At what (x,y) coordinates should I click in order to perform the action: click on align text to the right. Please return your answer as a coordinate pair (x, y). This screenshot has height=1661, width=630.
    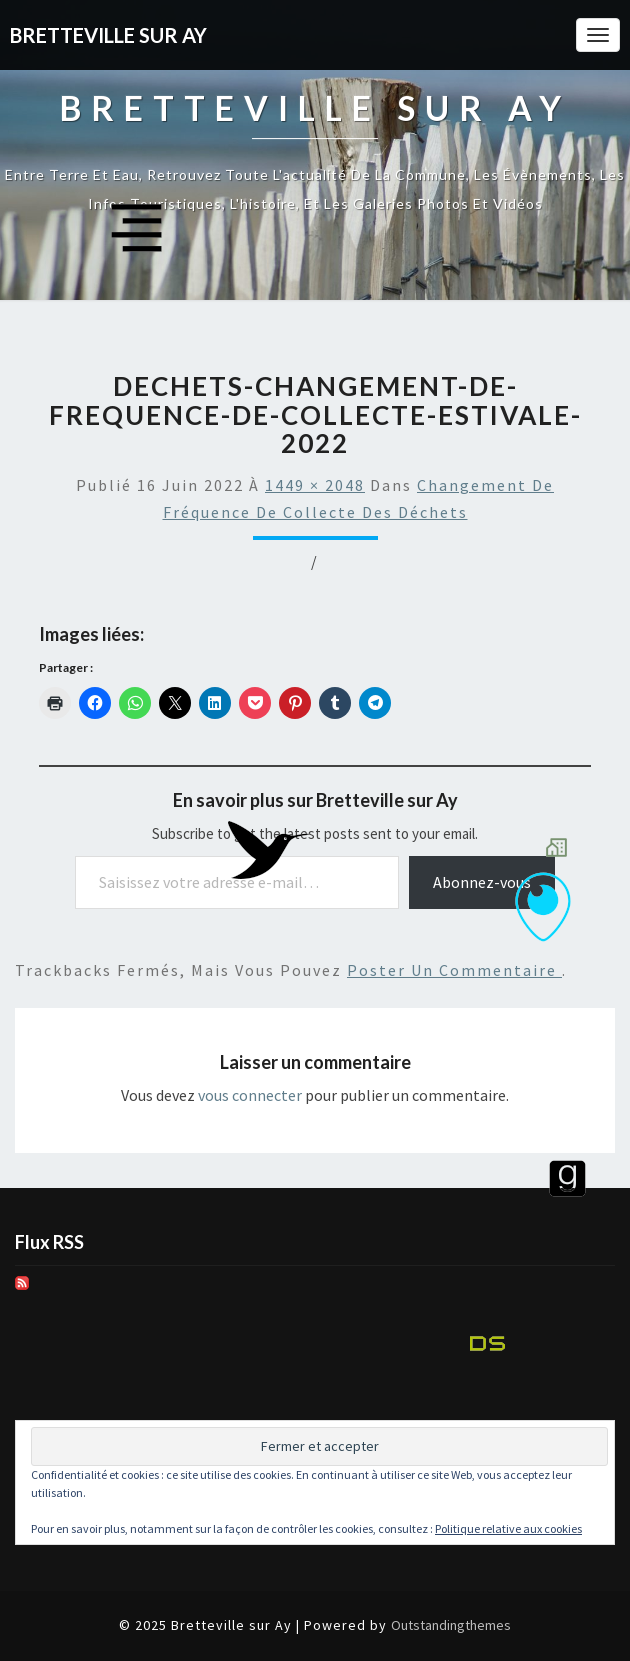
    Looking at the image, I should click on (136, 226).